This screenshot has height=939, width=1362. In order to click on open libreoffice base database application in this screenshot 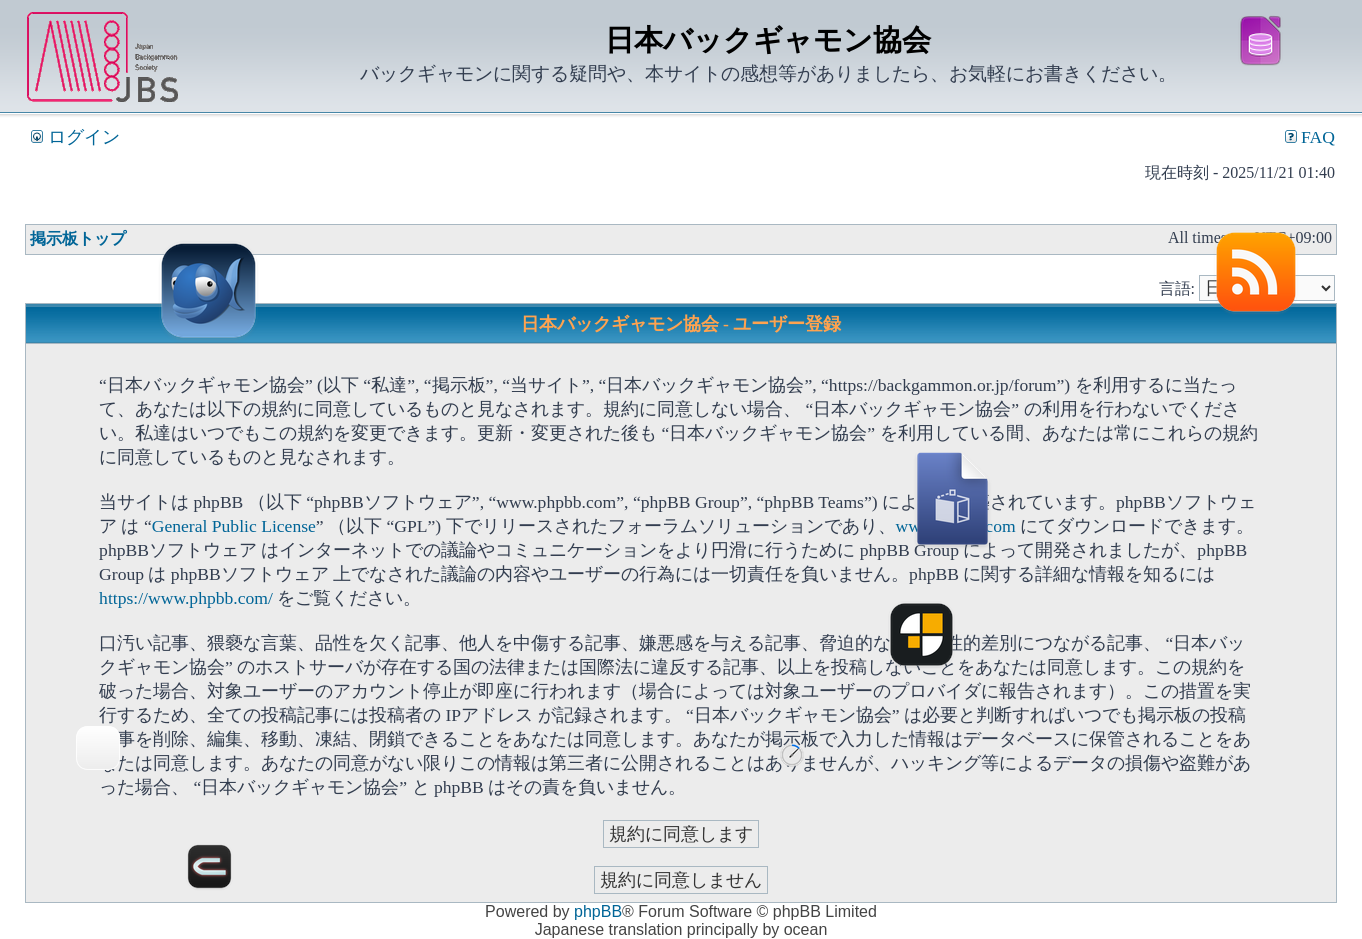, I will do `click(1260, 40)`.